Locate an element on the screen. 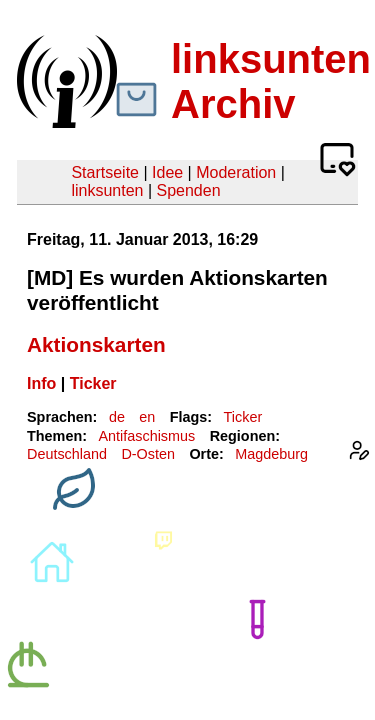 The image size is (375, 720). open Twitch app is located at coordinates (163, 540).